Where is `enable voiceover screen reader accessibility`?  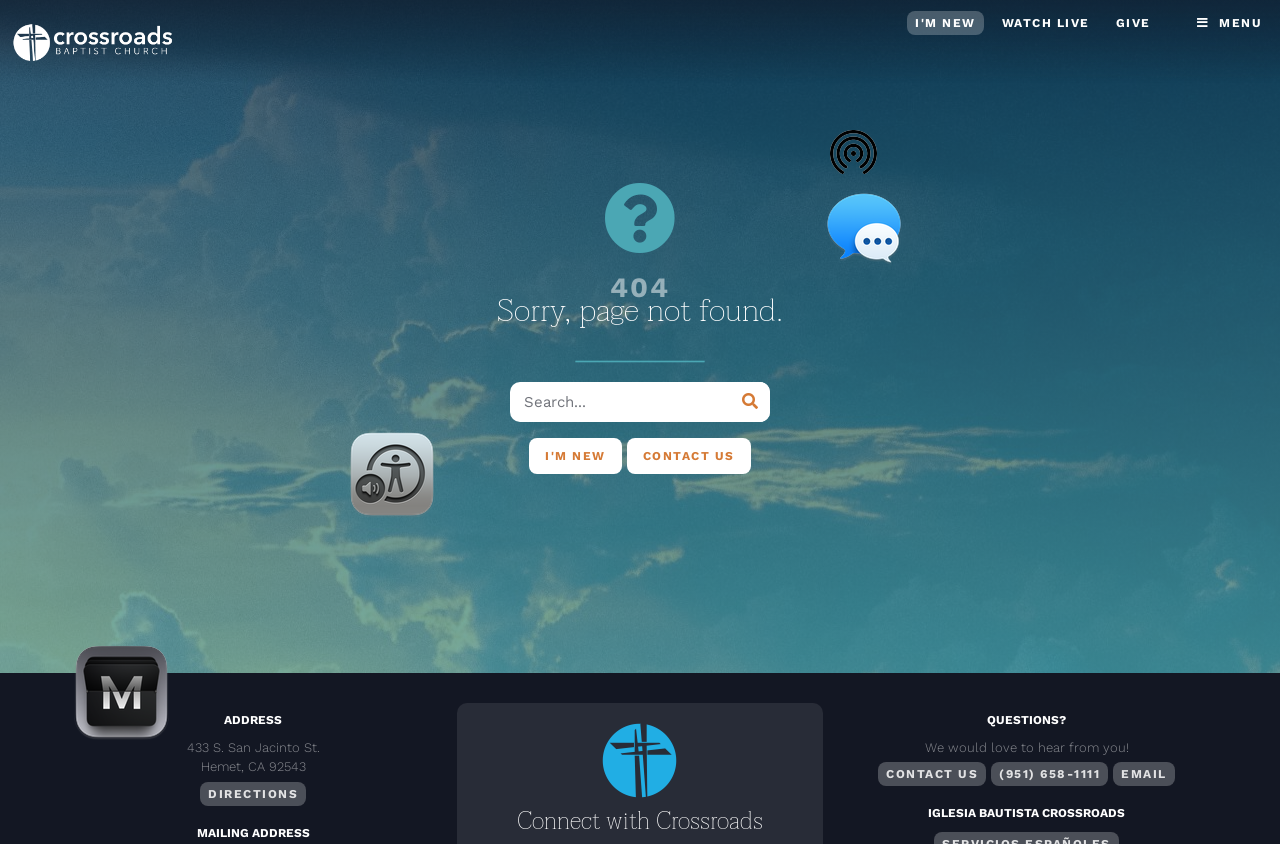 enable voiceover screen reader accessibility is located at coordinates (392, 474).